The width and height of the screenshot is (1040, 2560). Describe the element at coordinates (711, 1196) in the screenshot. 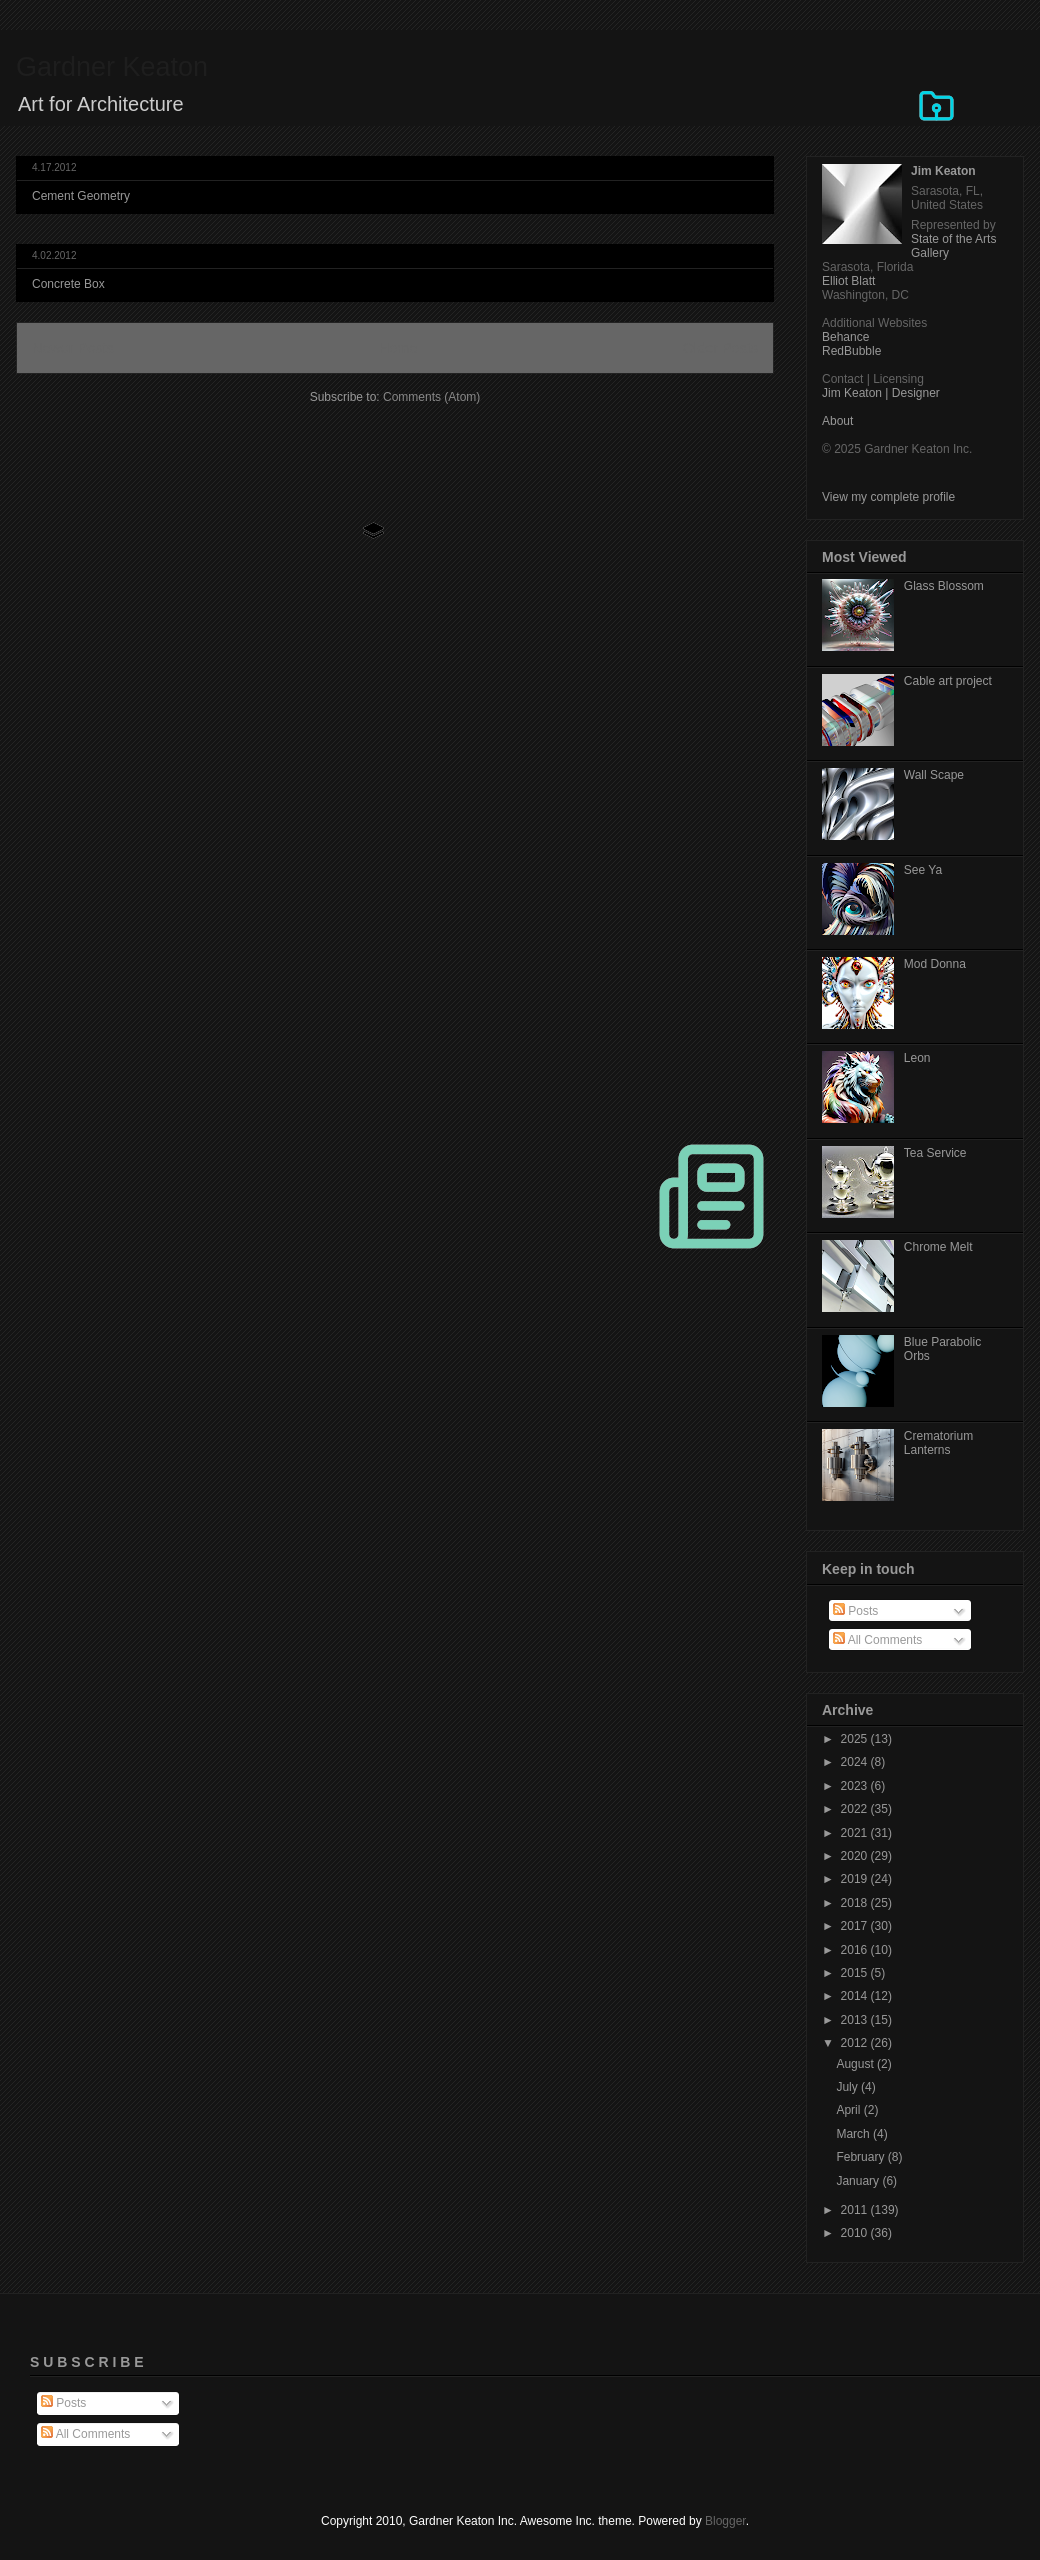

I see `view news articles or updates` at that location.